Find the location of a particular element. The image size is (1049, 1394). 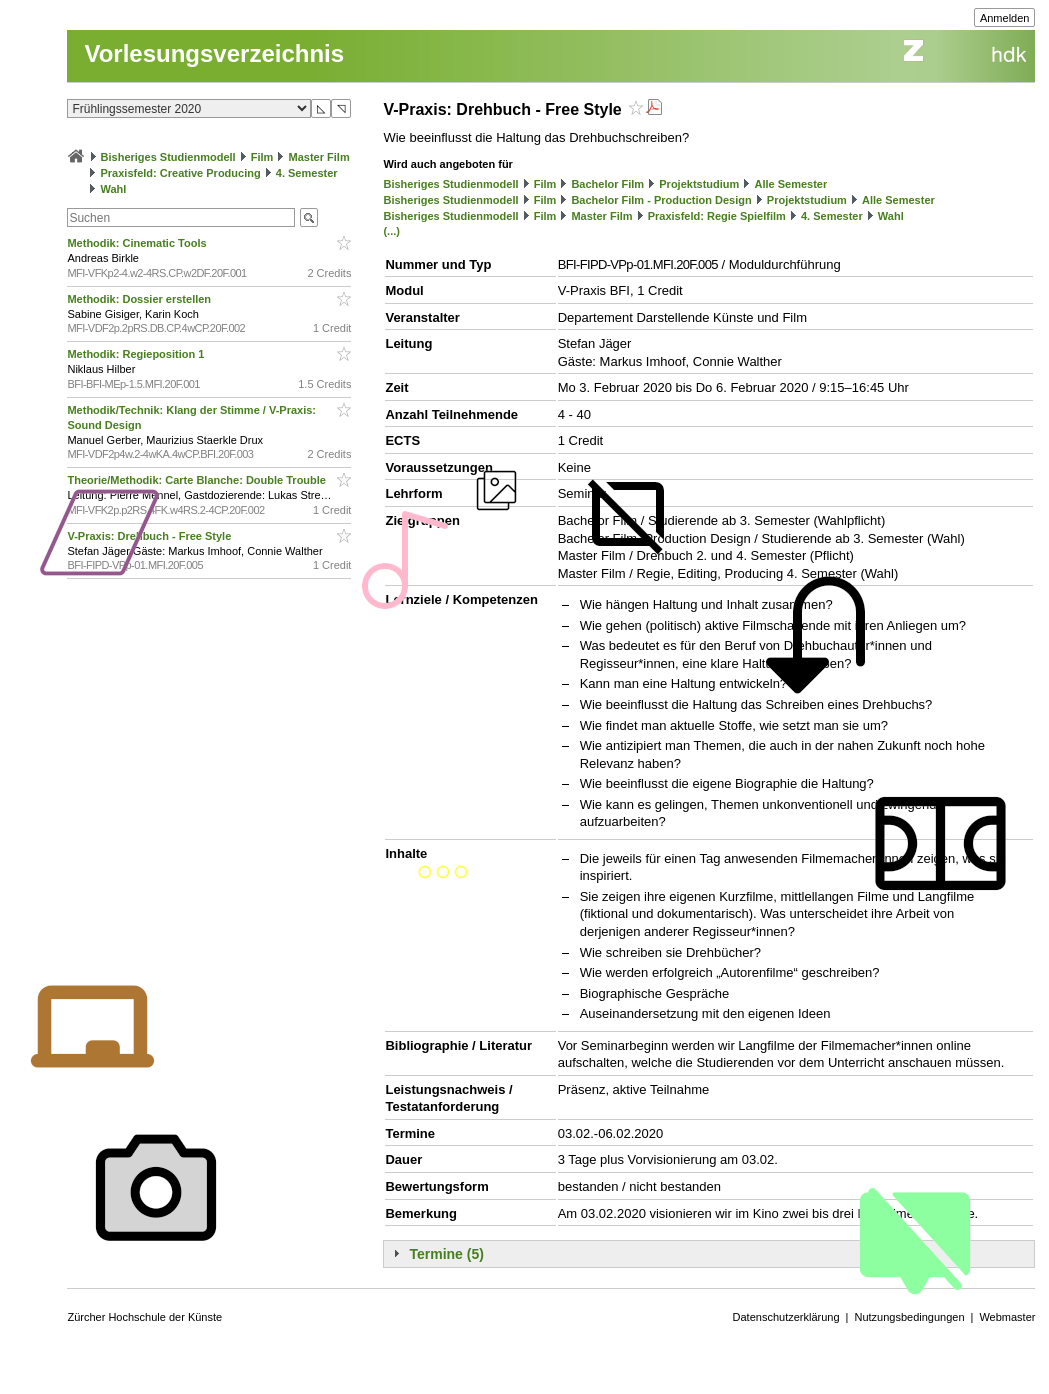

mute or disable chat notifications is located at coordinates (915, 1239).